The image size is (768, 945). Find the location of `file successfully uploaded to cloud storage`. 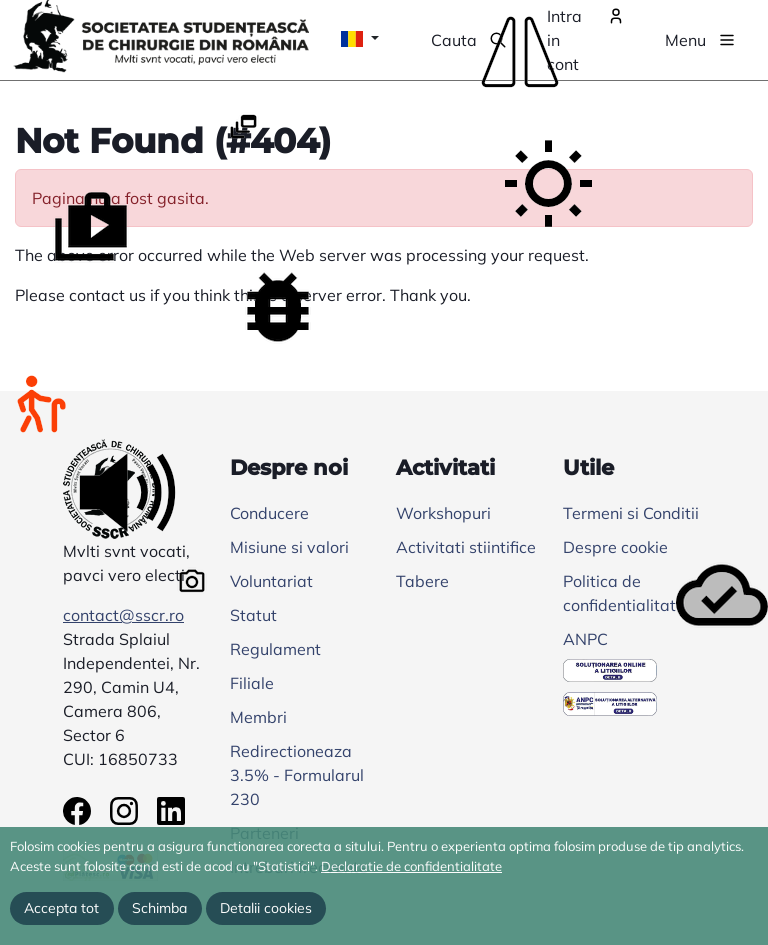

file successfully uploaded to cloud storage is located at coordinates (722, 595).